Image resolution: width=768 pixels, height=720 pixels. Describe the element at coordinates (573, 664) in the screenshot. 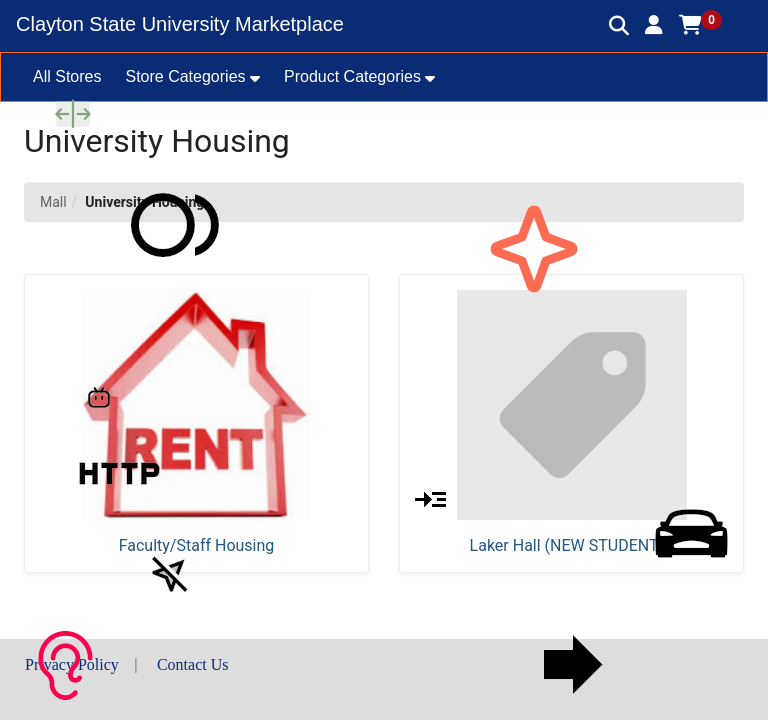

I see `forward an email or message` at that location.